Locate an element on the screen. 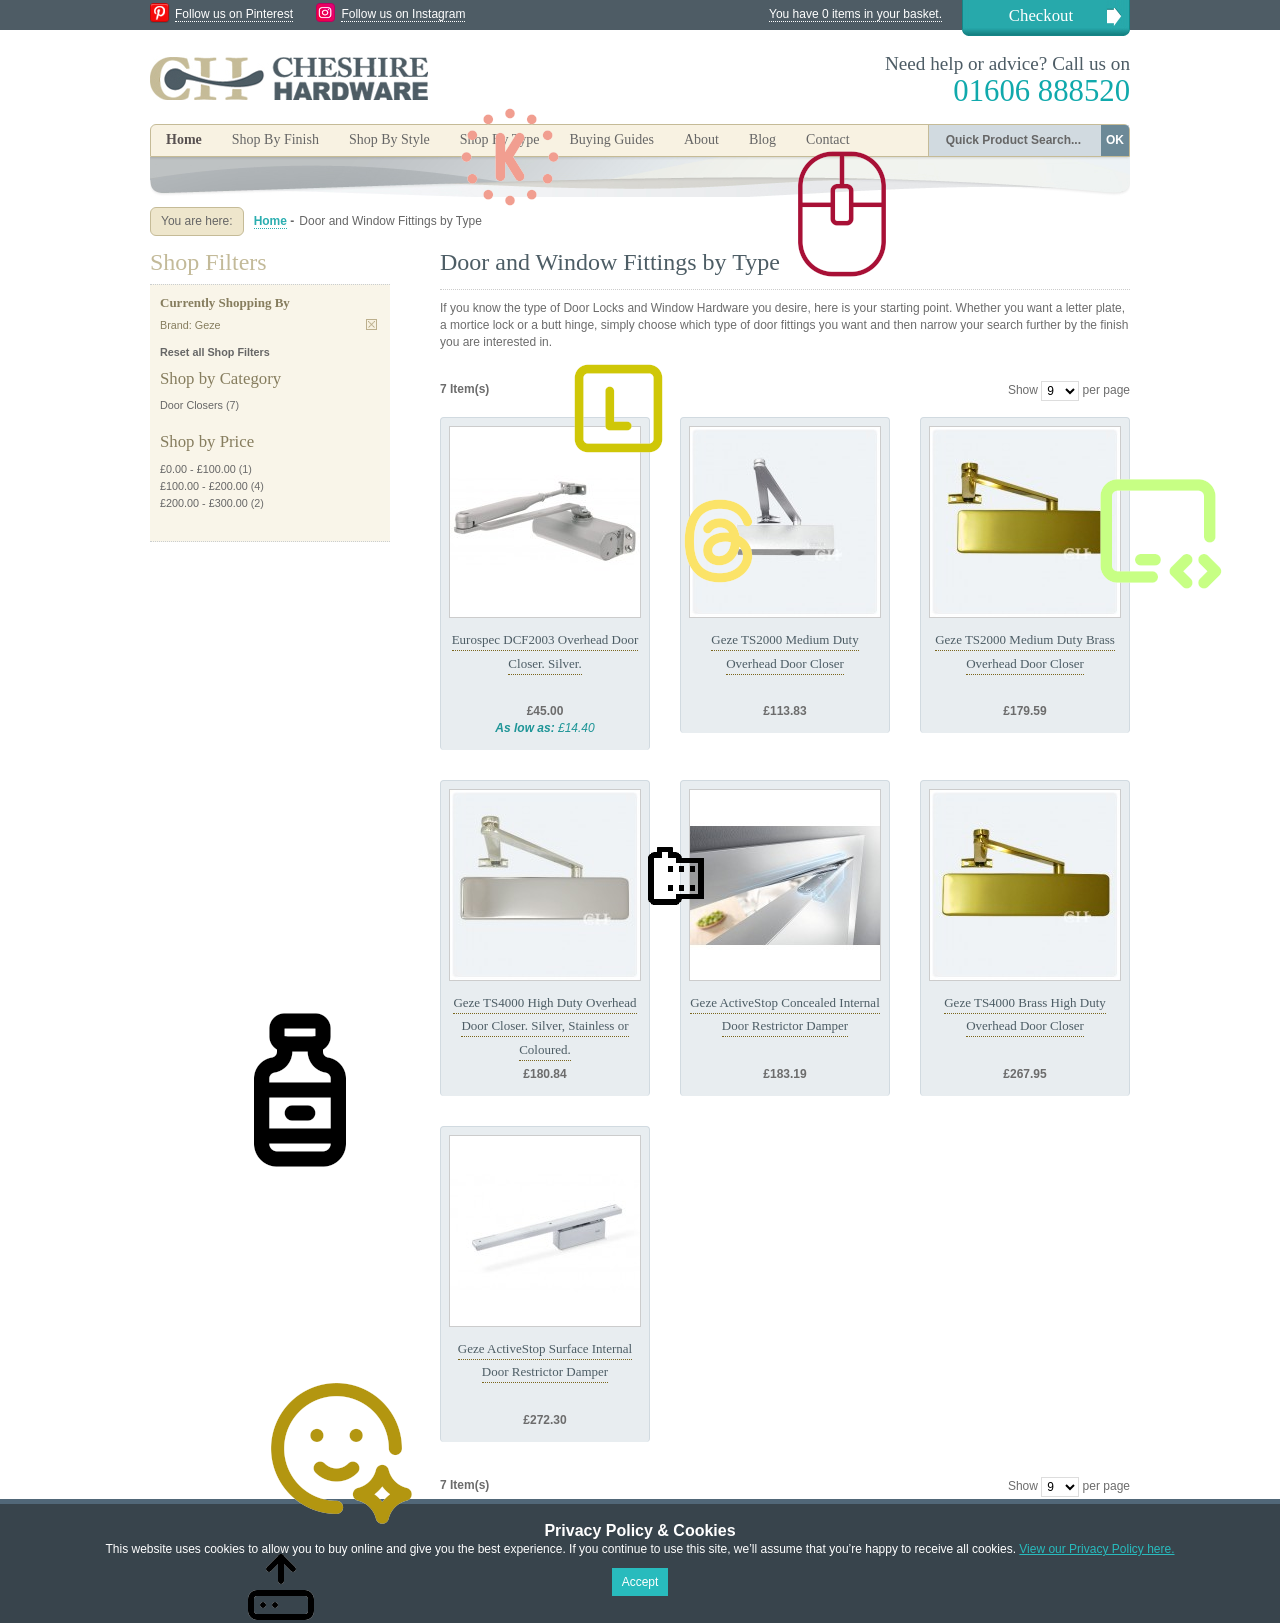  open code editor on tablet device is located at coordinates (1158, 531).